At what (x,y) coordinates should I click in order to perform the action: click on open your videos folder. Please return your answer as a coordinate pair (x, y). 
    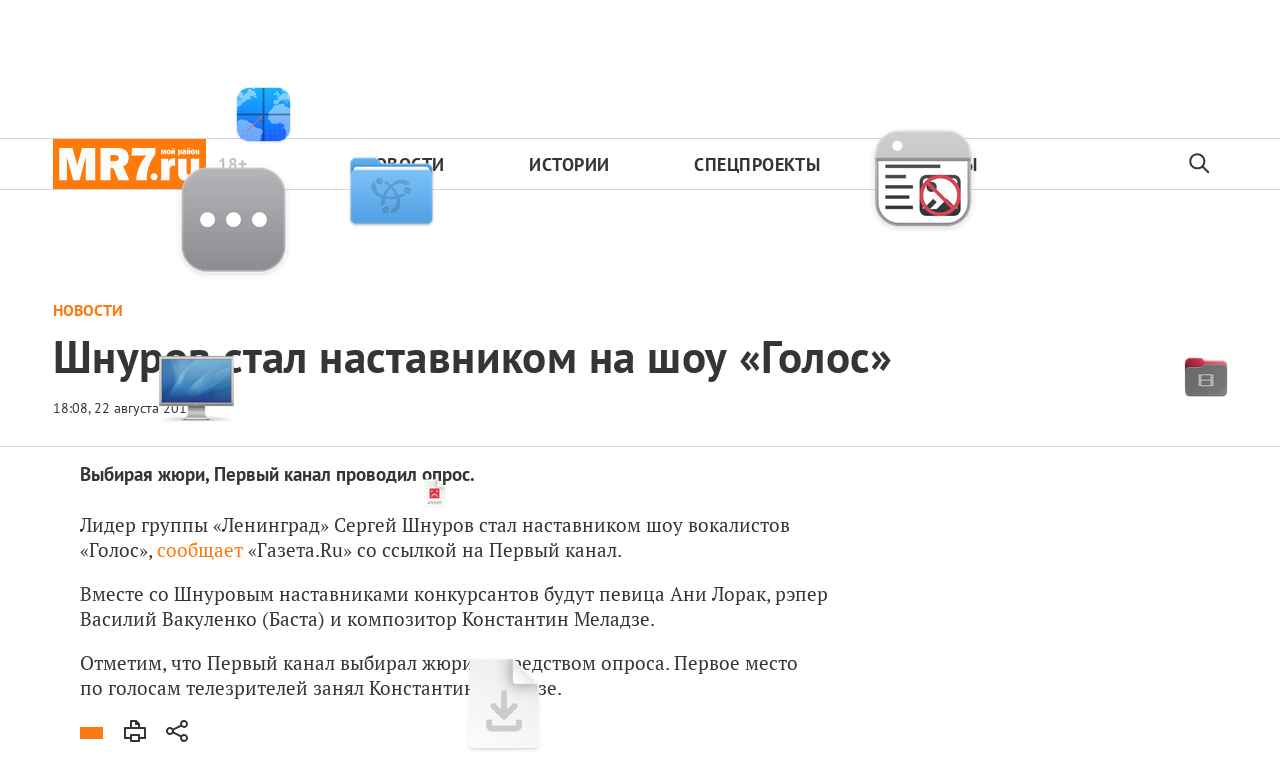
    Looking at the image, I should click on (1206, 377).